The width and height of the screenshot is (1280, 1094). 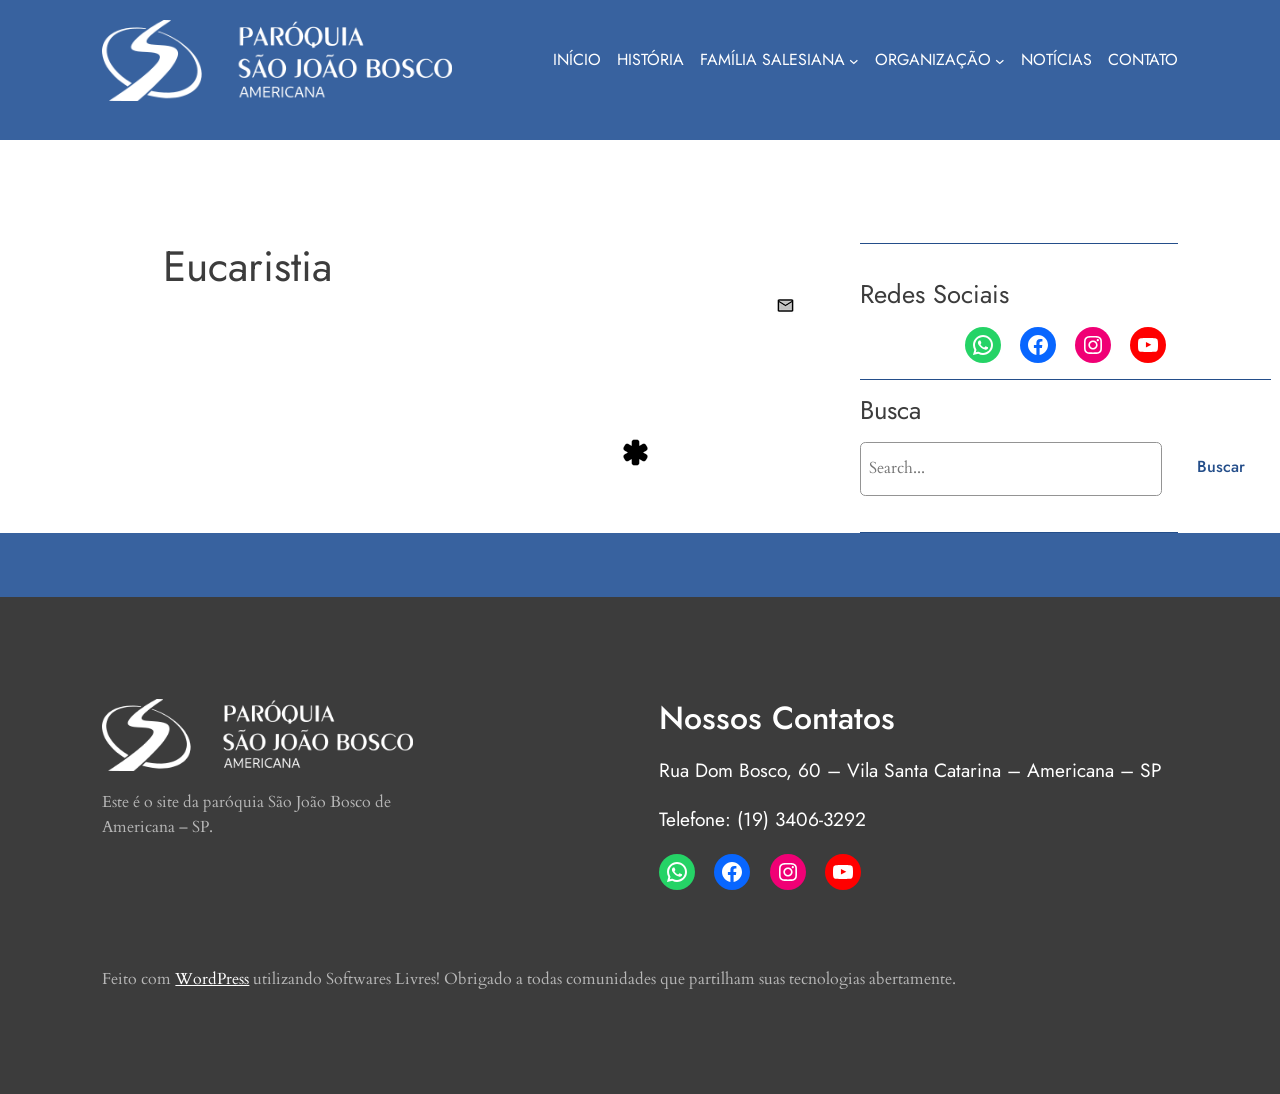 I want to click on access your email inbox, so click(x=785, y=305).